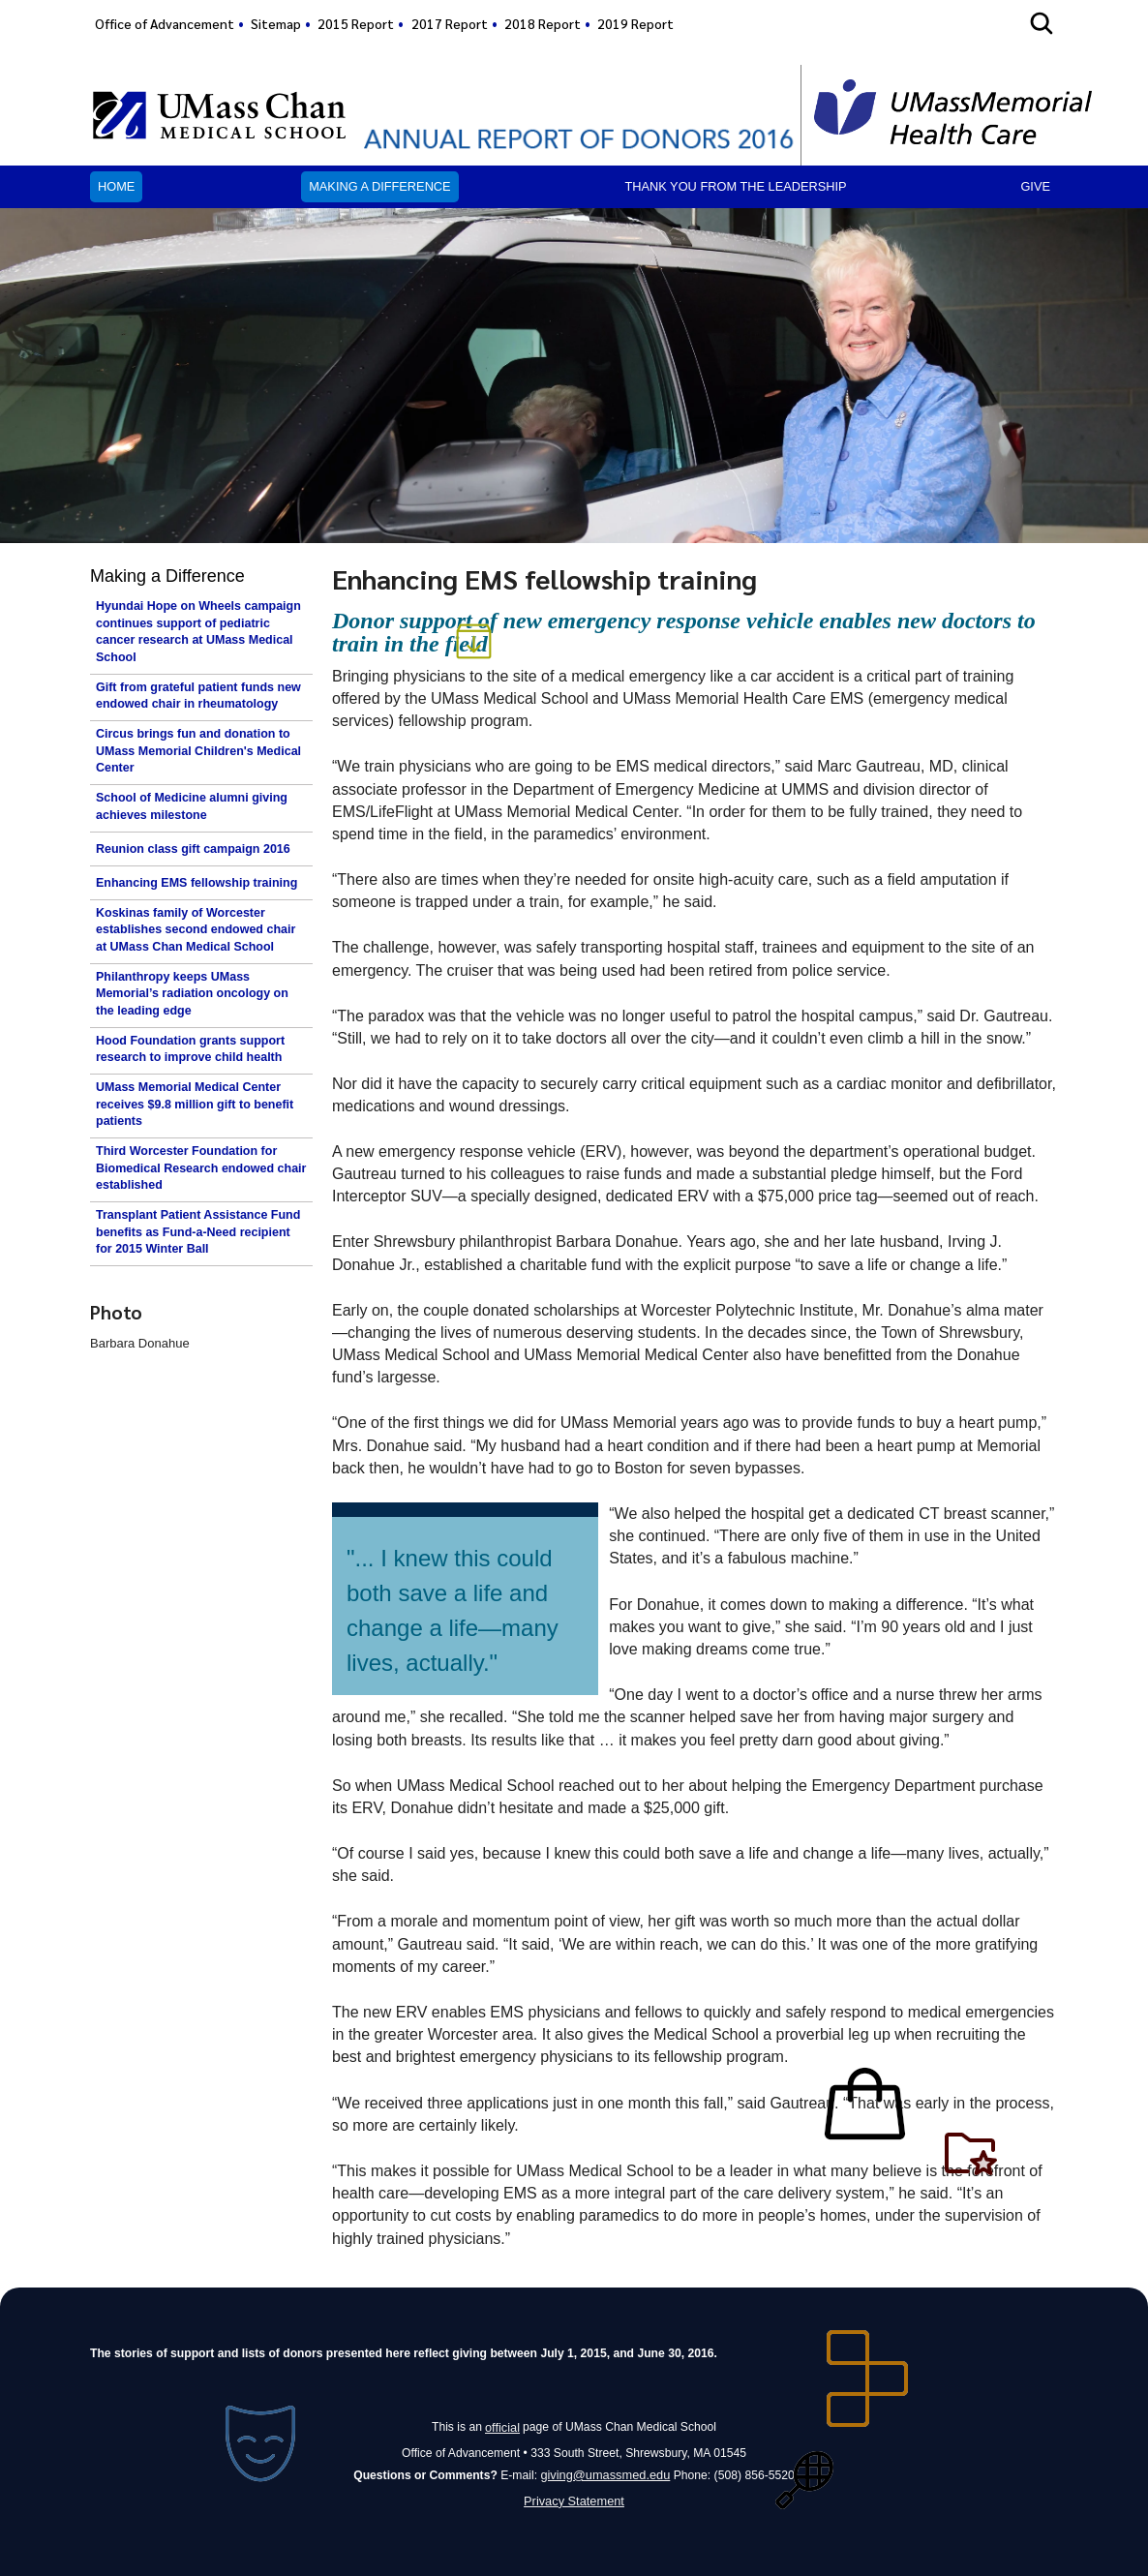 The height and width of the screenshot is (2576, 1148). Describe the element at coordinates (260, 2440) in the screenshot. I see `toggle theater or entertainment mode` at that location.